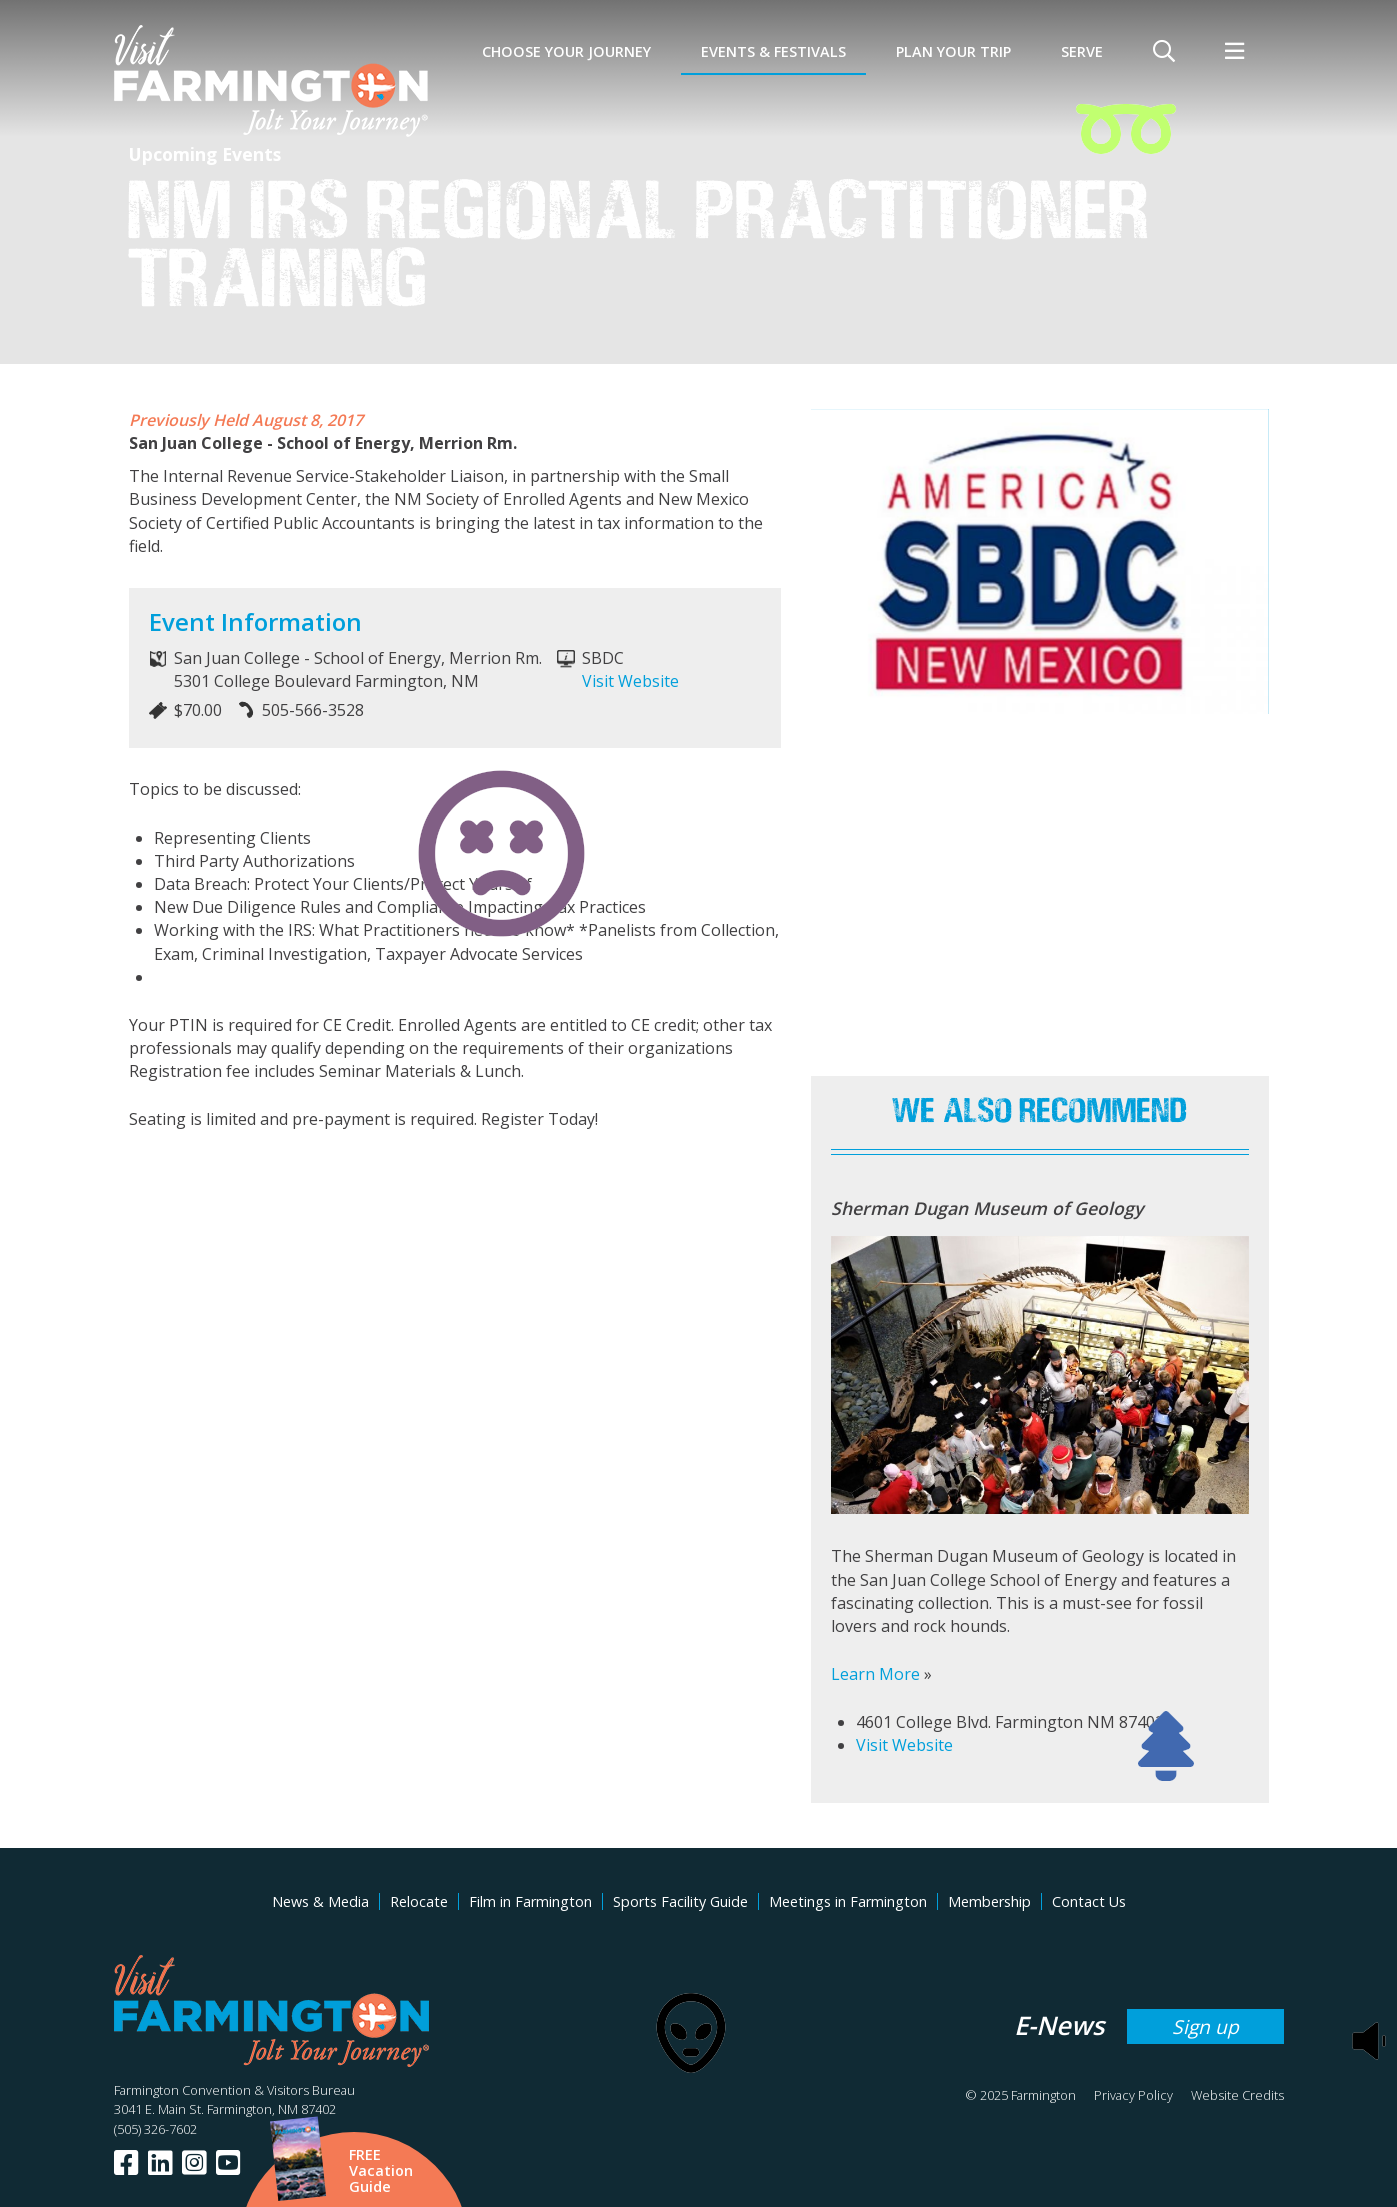 Image resolution: width=1397 pixels, height=2207 pixels. I want to click on view or access sci-fi themed content, so click(691, 2033).